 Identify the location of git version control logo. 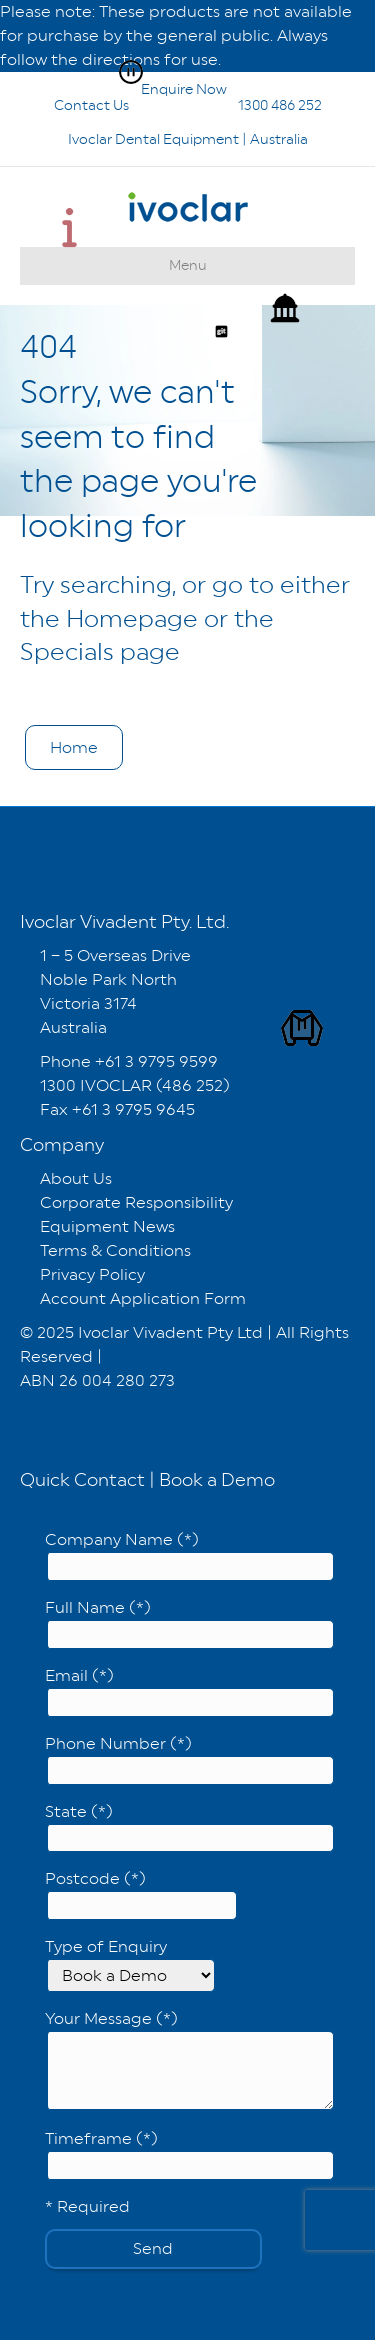
(221, 331).